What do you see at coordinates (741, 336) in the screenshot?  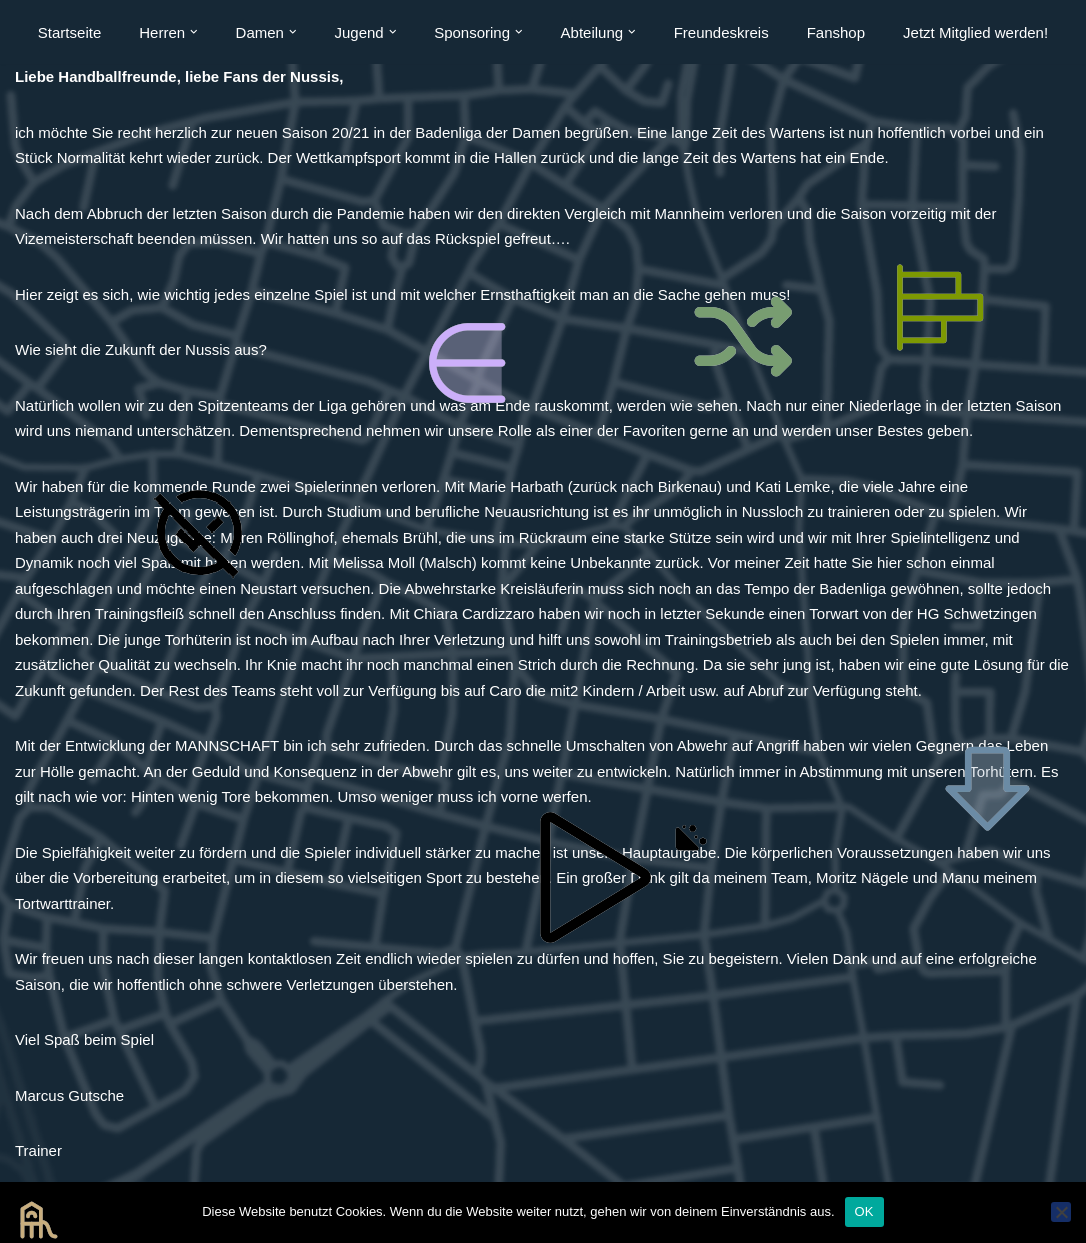 I see `shuffle playlist or queue order` at bounding box center [741, 336].